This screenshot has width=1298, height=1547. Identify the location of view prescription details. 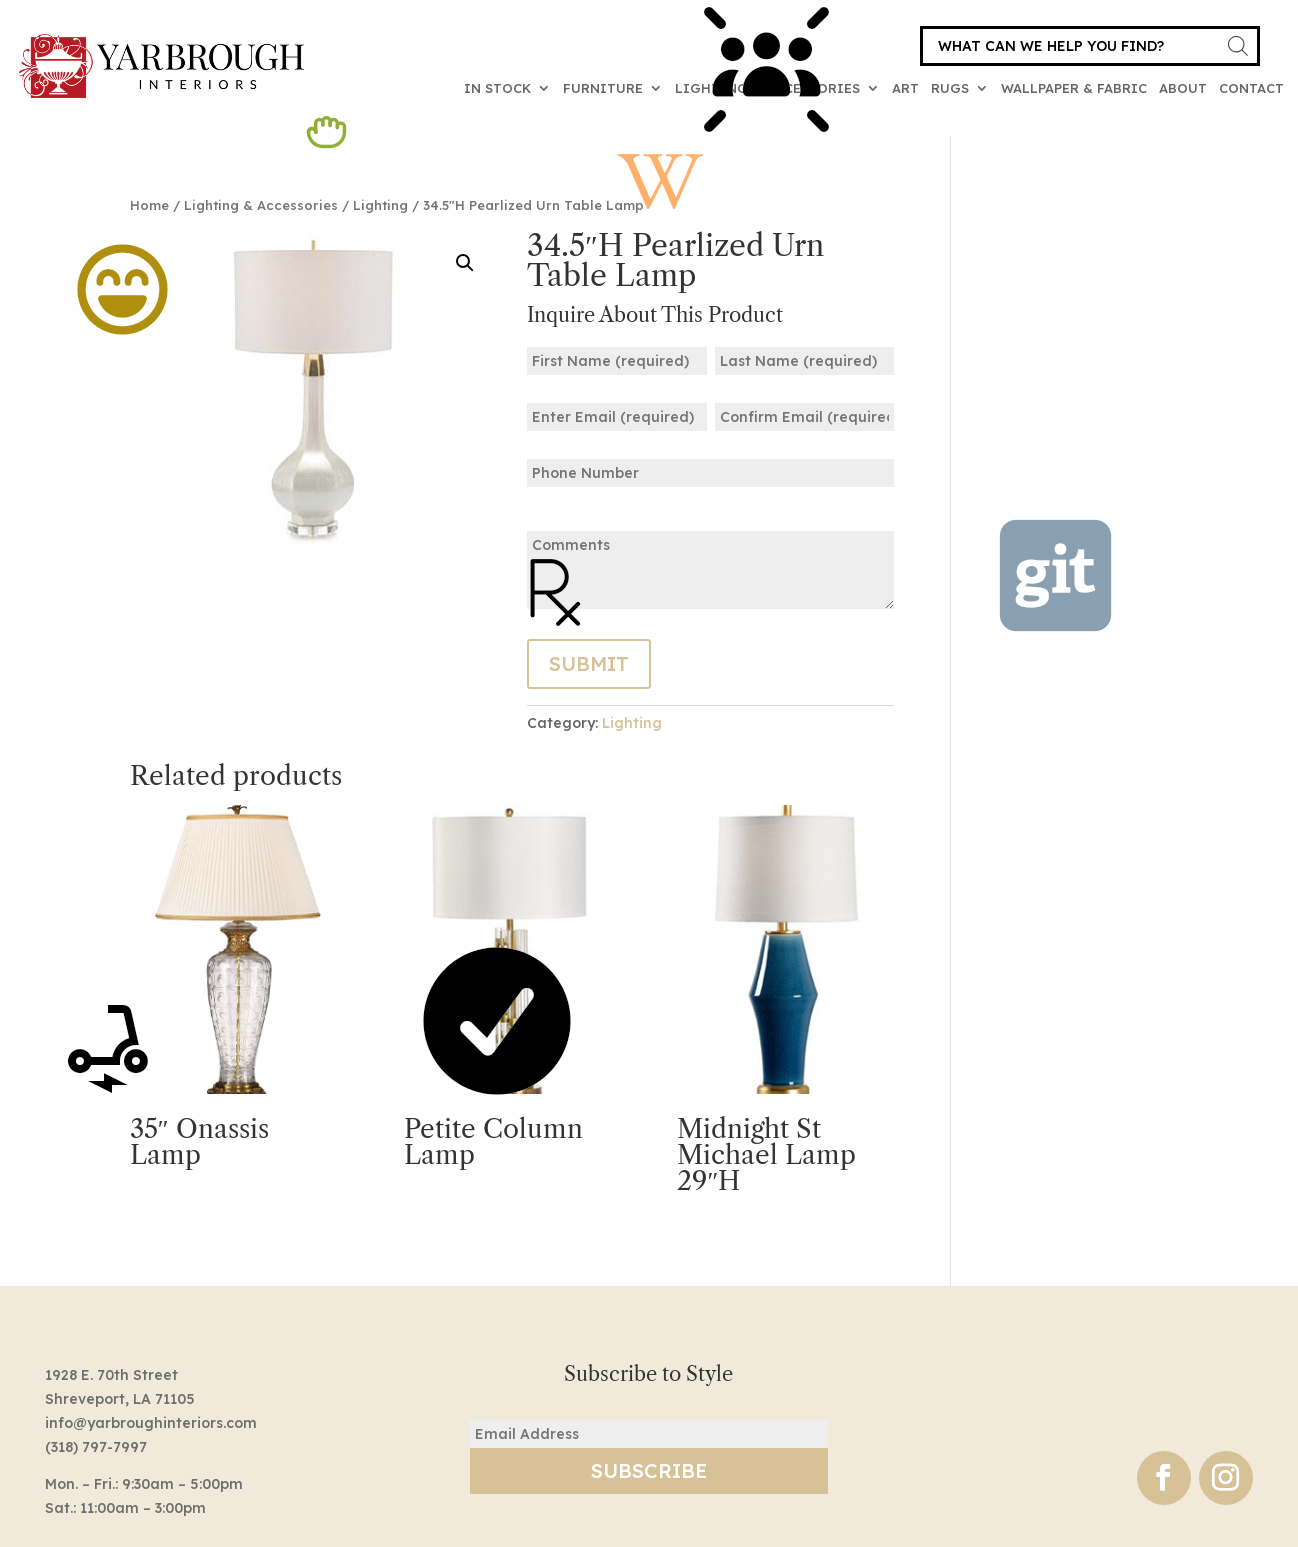
(552, 592).